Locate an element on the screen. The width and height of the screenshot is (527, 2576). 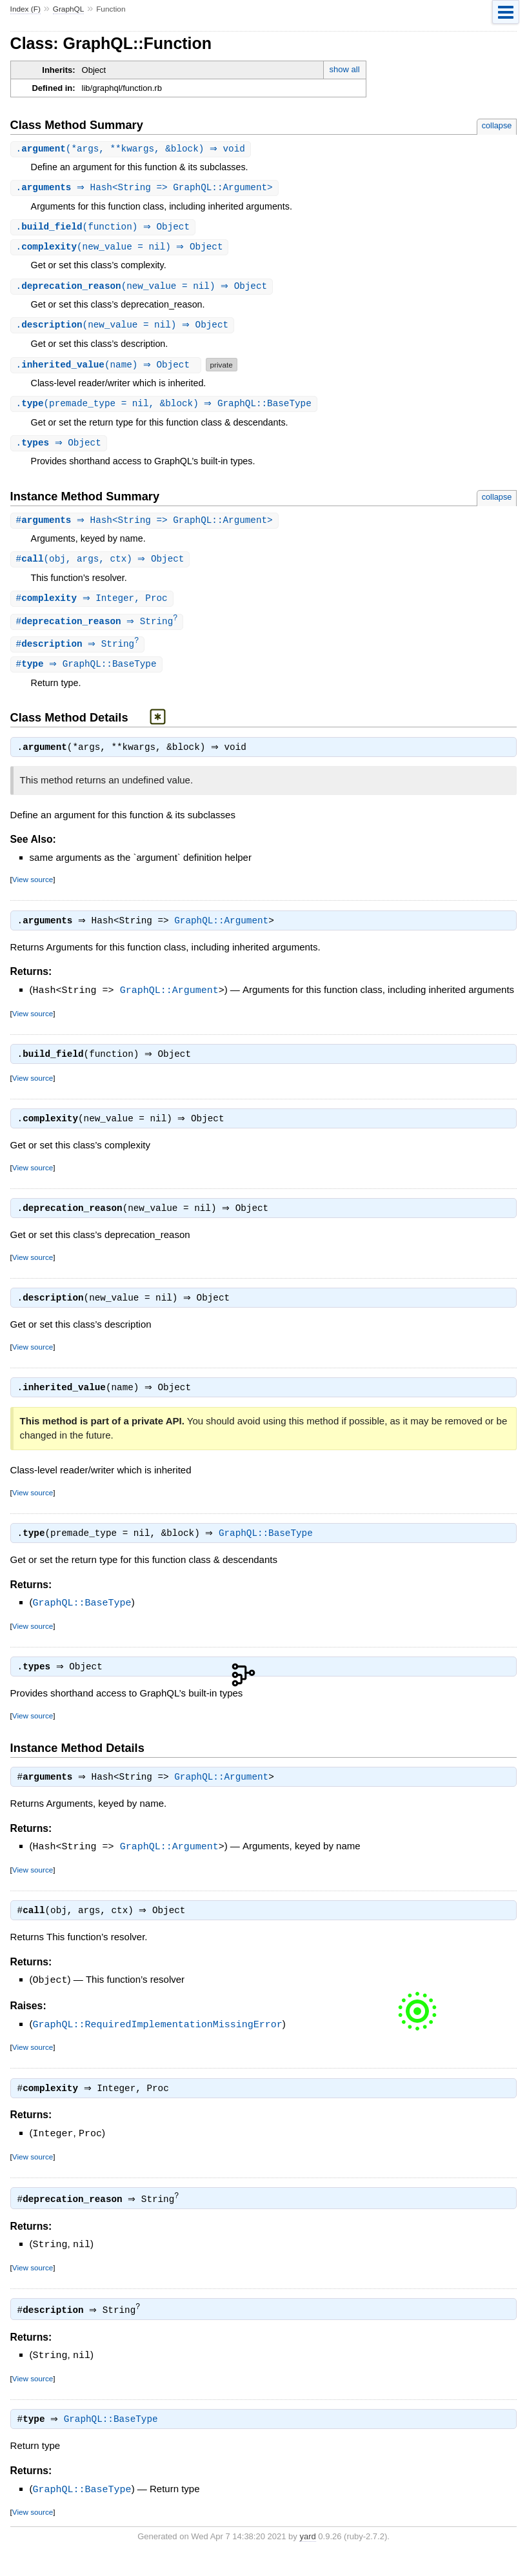
enter a password or passcode field is located at coordinates (157, 716).